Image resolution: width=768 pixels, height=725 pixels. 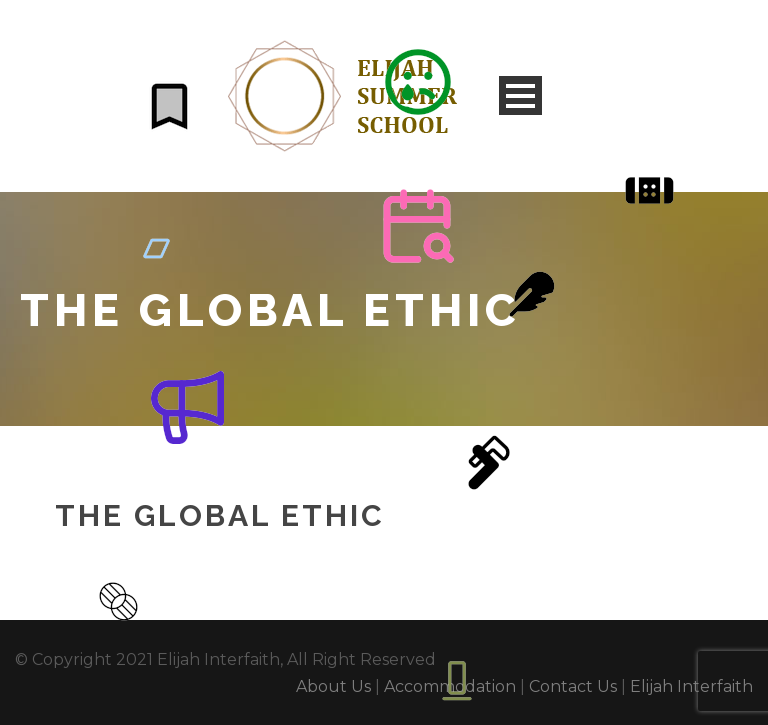 What do you see at coordinates (169, 106) in the screenshot?
I see `bookmark this item` at bounding box center [169, 106].